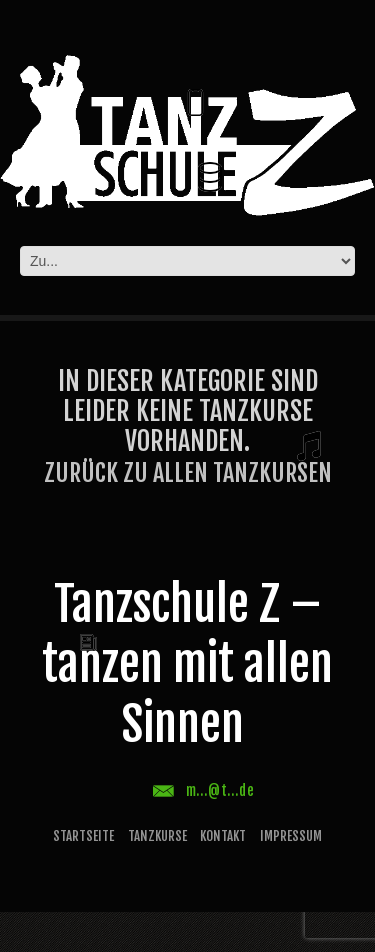 The height and width of the screenshot is (952, 375). Describe the element at coordinates (309, 446) in the screenshot. I see `open music player or library` at that location.